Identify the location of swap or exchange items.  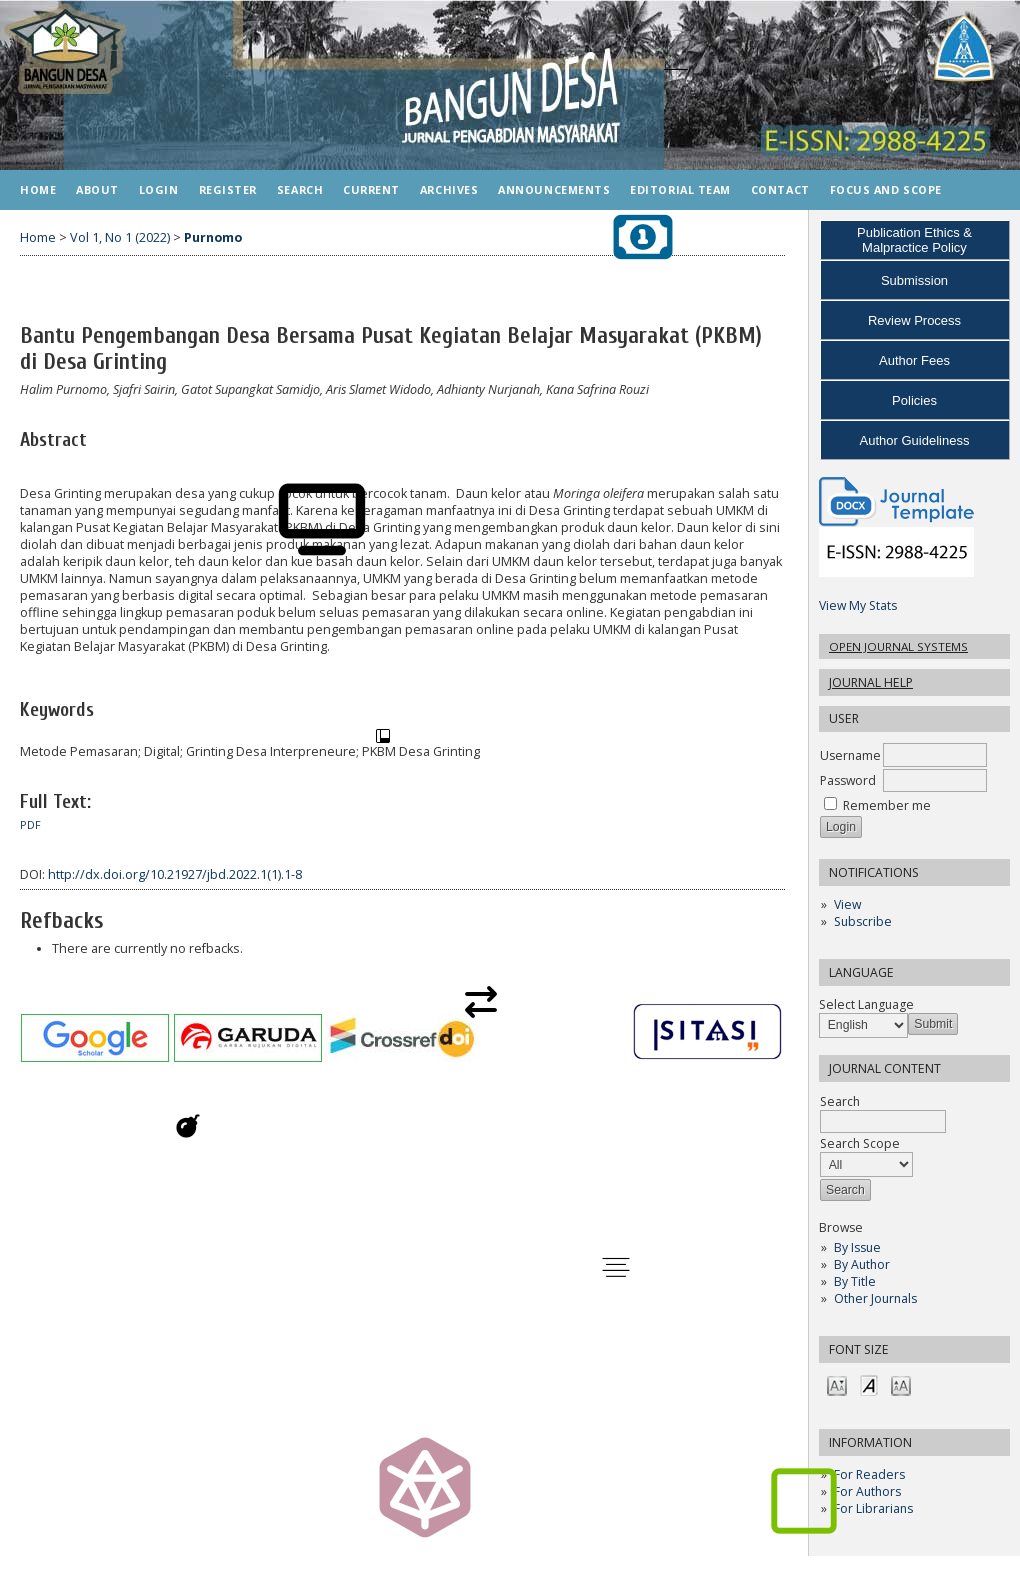
(481, 1002).